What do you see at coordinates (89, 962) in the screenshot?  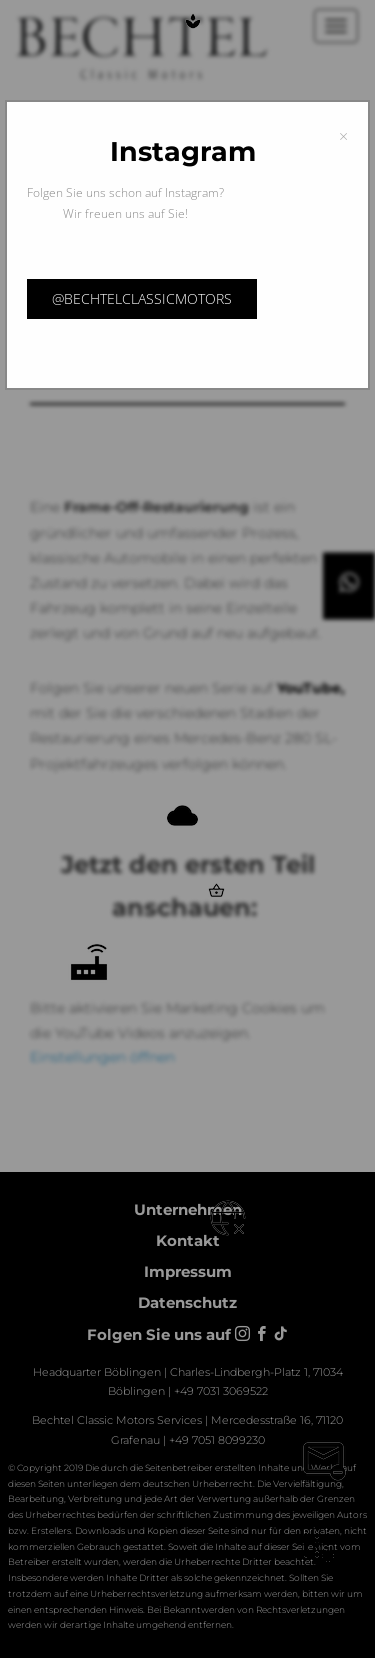 I see `access router or network device settings` at bounding box center [89, 962].